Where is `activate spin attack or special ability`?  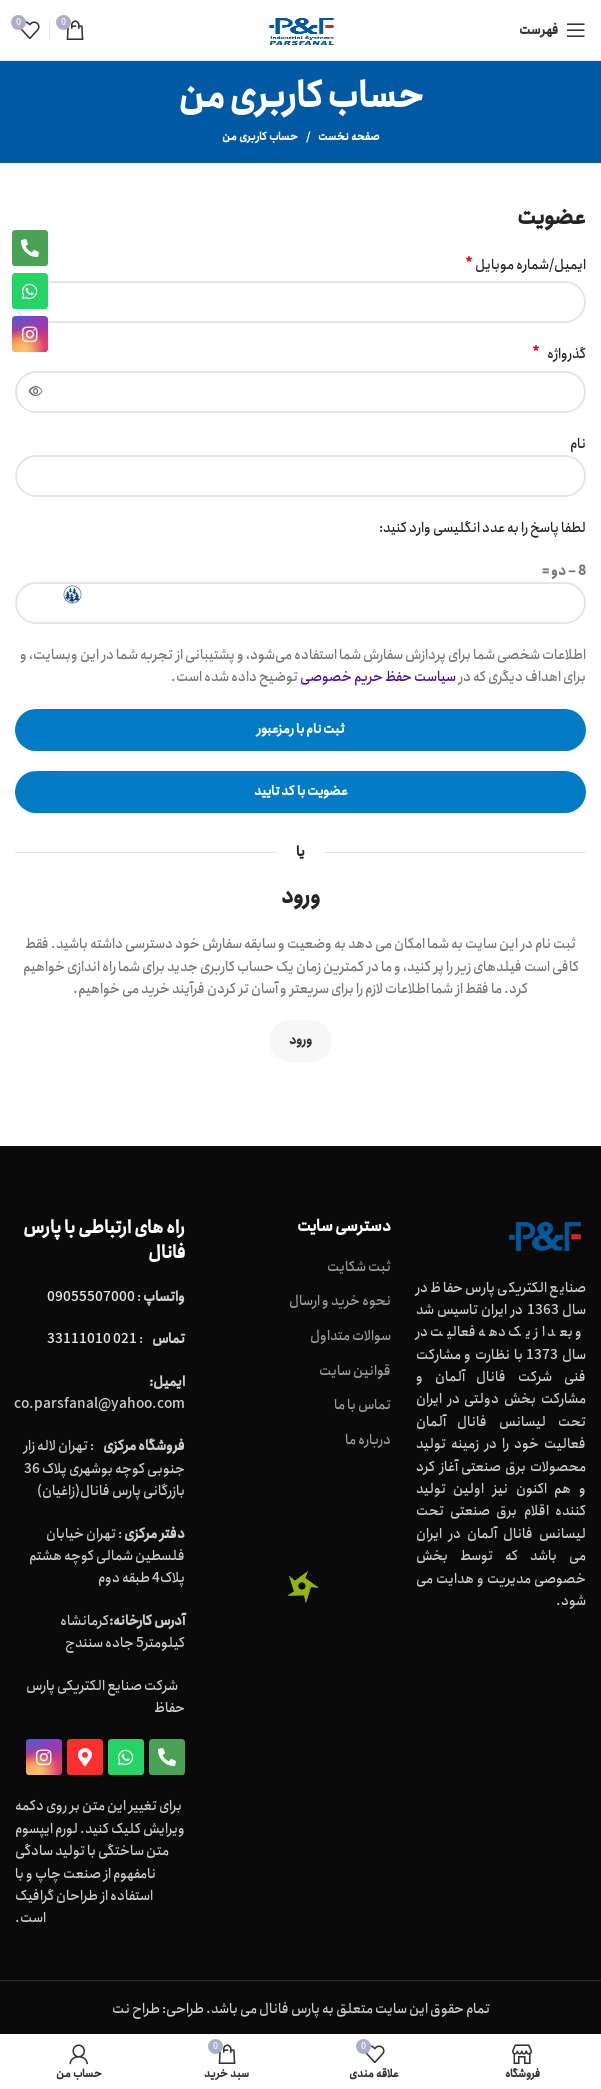
activate spin attack or special ability is located at coordinates (303, 1587).